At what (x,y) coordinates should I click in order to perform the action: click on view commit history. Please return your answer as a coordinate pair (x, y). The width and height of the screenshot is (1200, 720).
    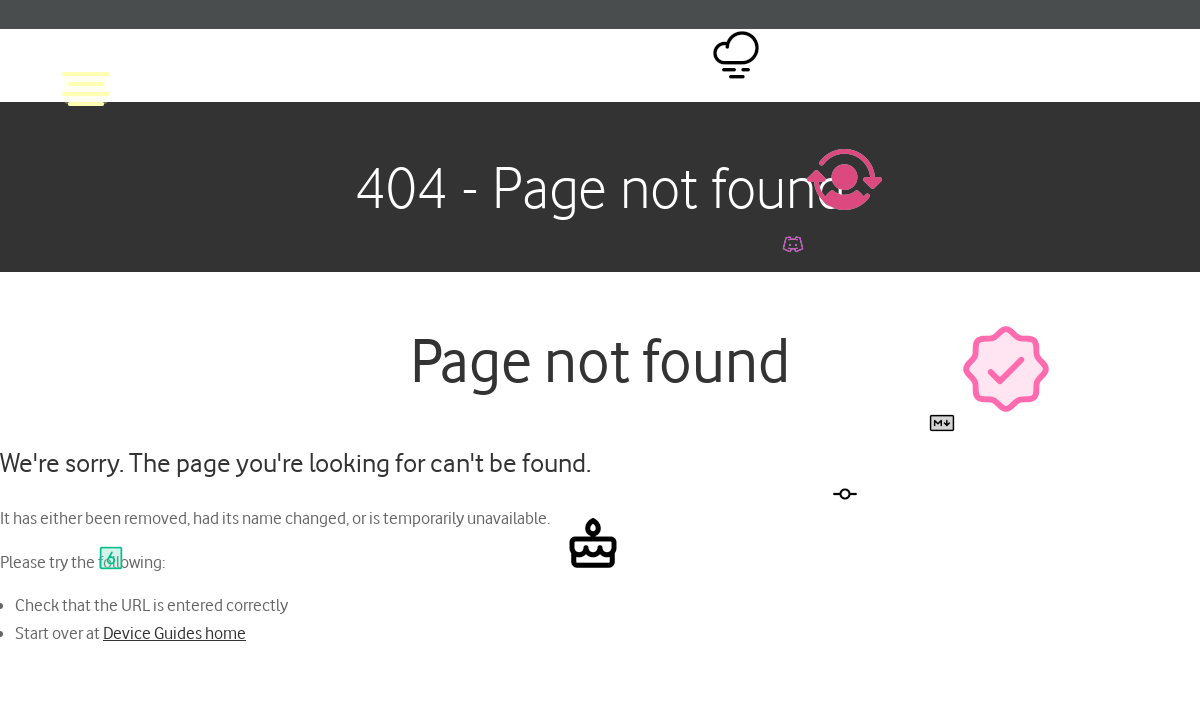
    Looking at the image, I should click on (845, 494).